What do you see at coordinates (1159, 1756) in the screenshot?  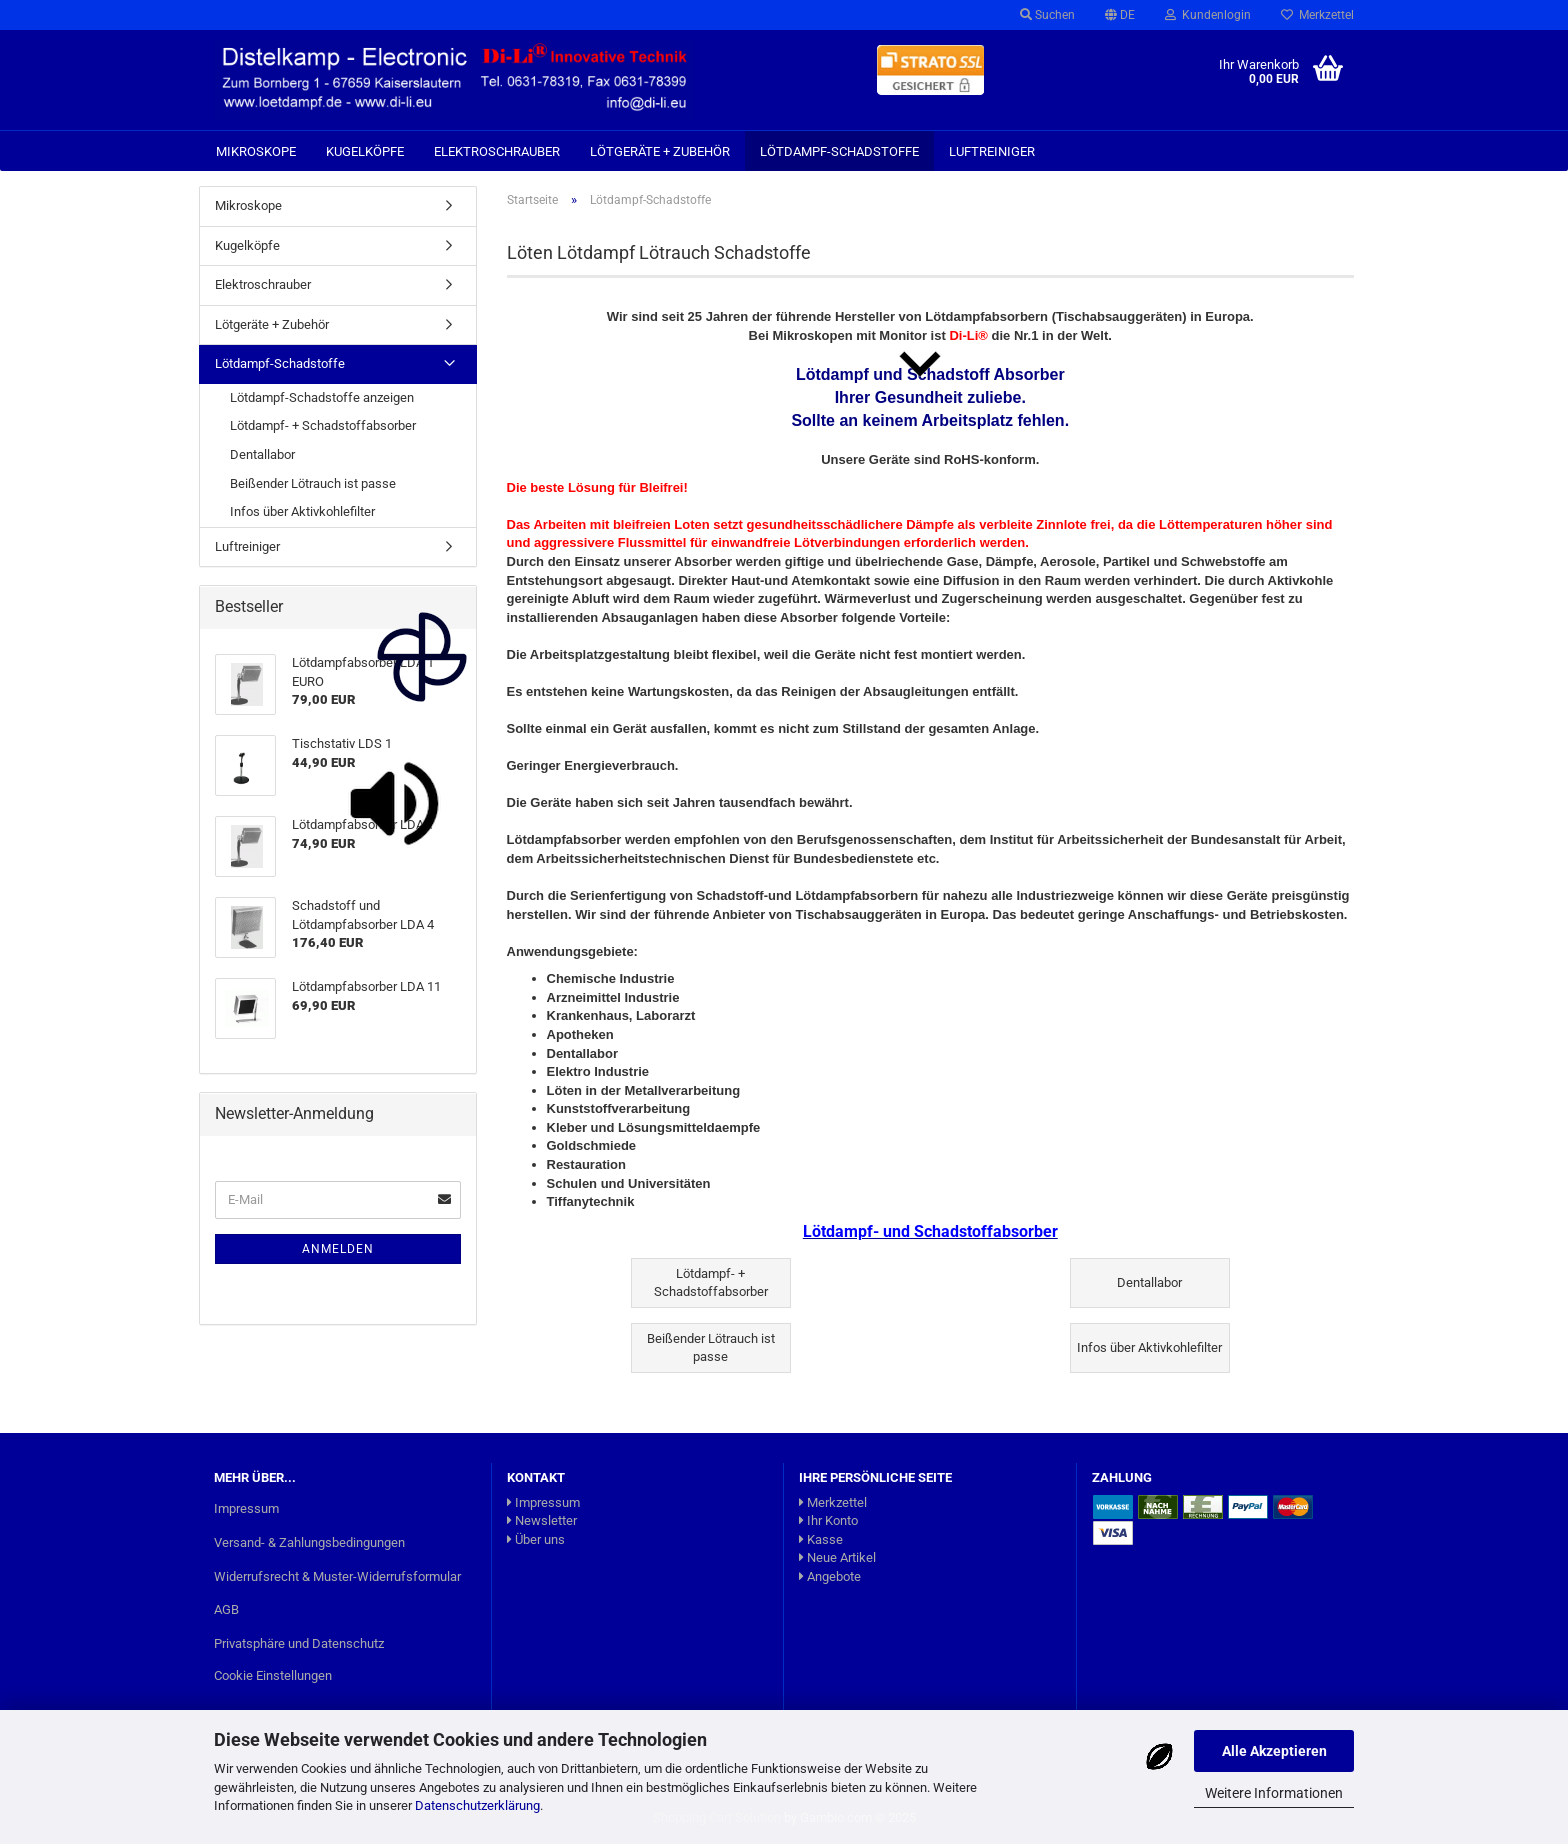 I see `view rugby sports content` at bounding box center [1159, 1756].